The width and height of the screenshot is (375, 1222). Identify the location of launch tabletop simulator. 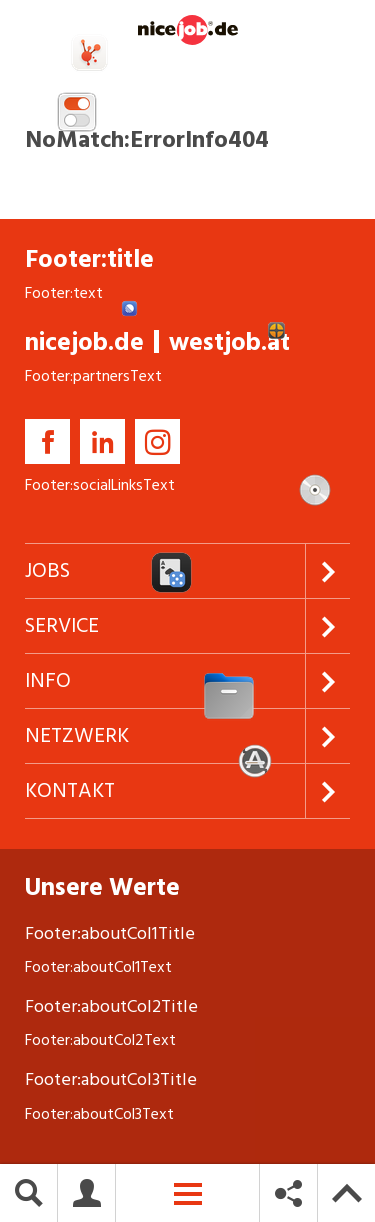
(171, 572).